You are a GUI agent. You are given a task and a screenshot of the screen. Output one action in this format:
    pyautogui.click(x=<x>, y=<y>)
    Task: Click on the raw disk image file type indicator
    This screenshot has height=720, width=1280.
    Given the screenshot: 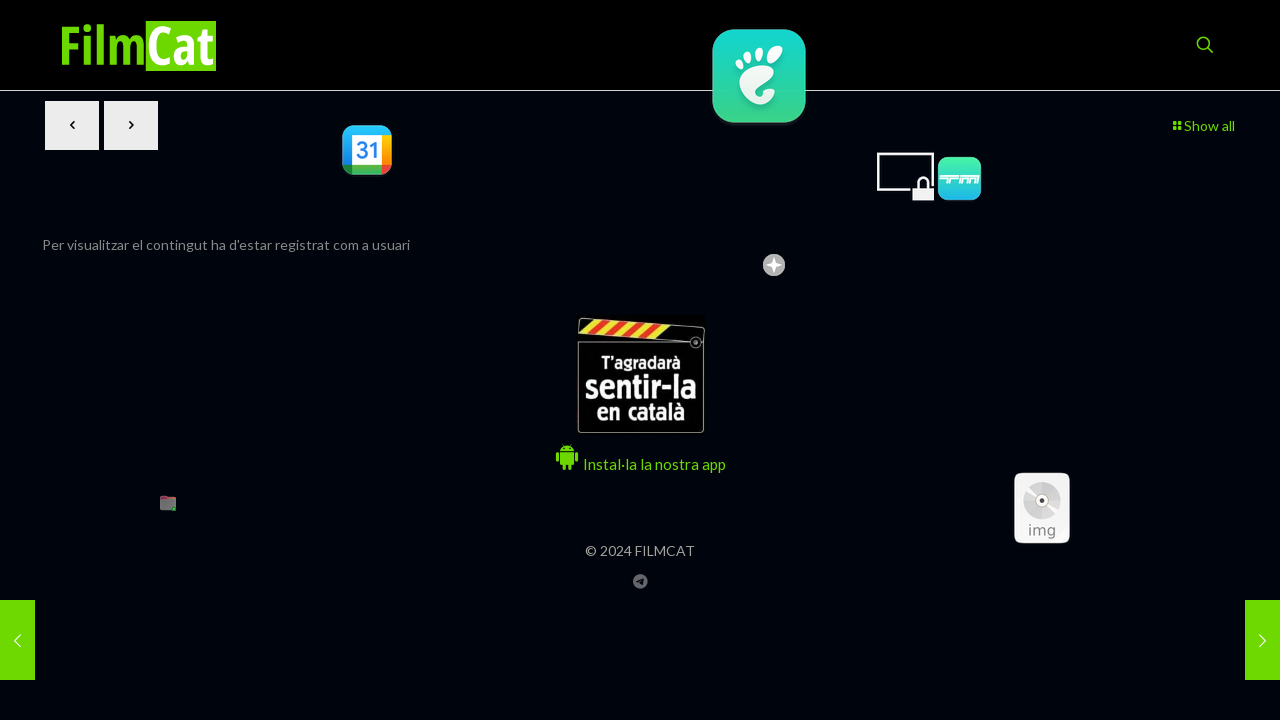 What is the action you would take?
    pyautogui.click(x=1042, y=508)
    